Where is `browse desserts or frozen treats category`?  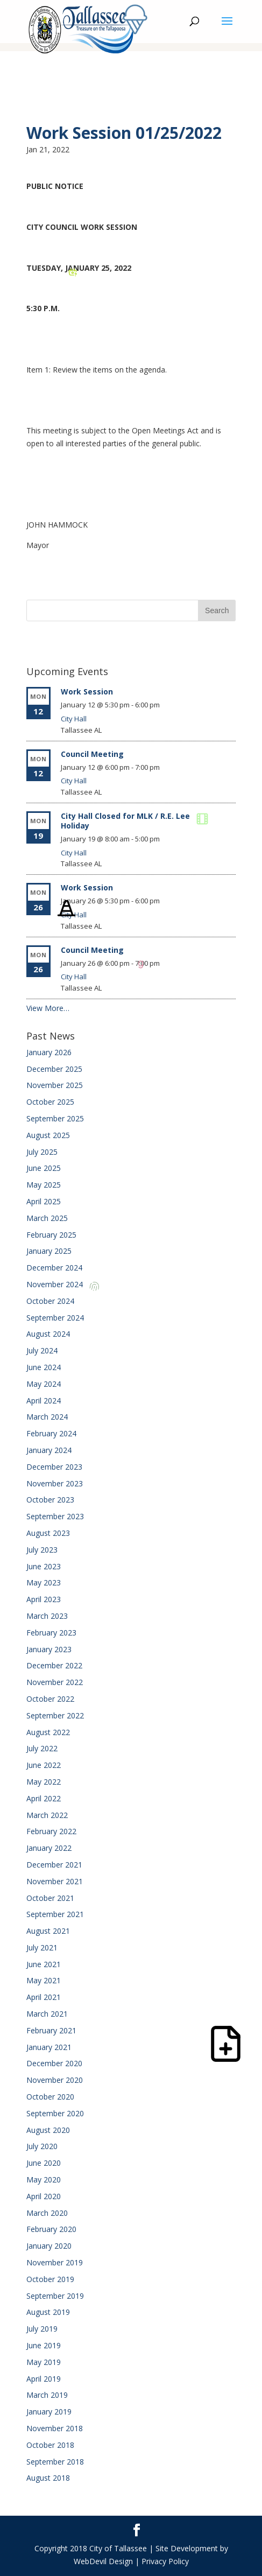
browse desserts or frozen treats category is located at coordinates (135, 19).